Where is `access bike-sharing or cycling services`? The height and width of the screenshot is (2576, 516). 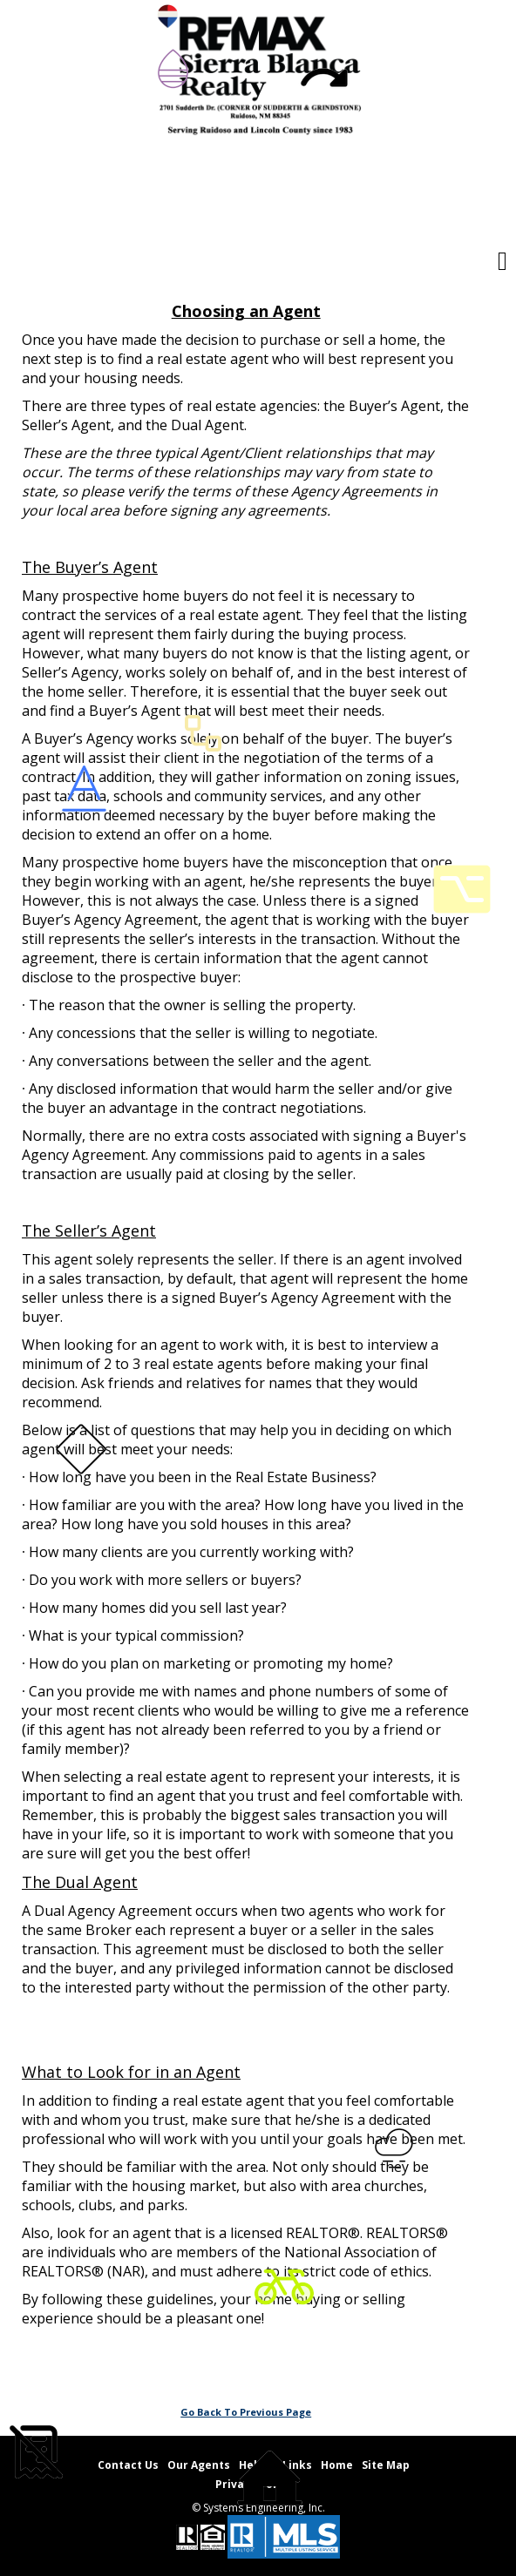
access bike-sharing or cycling services is located at coordinates (284, 2286).